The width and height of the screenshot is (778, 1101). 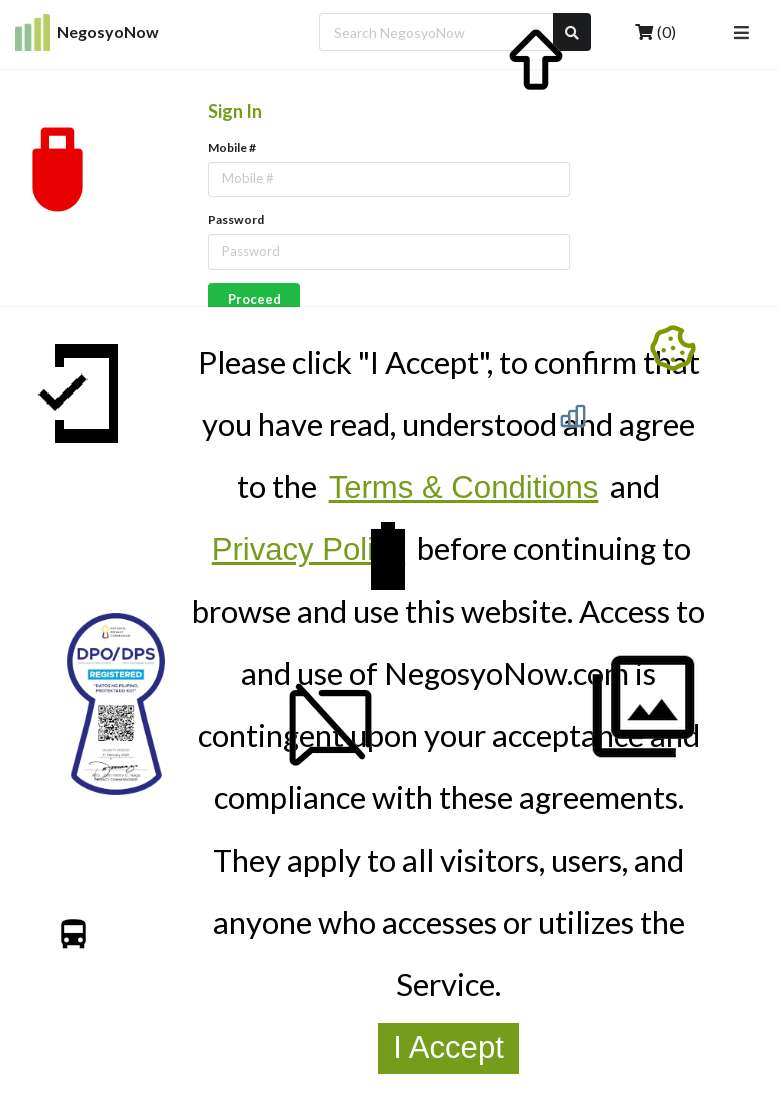 What do you see at coordinates (57, 169) in the screenshot?
I see `connect a USB device` at bounding box center [57, 169].